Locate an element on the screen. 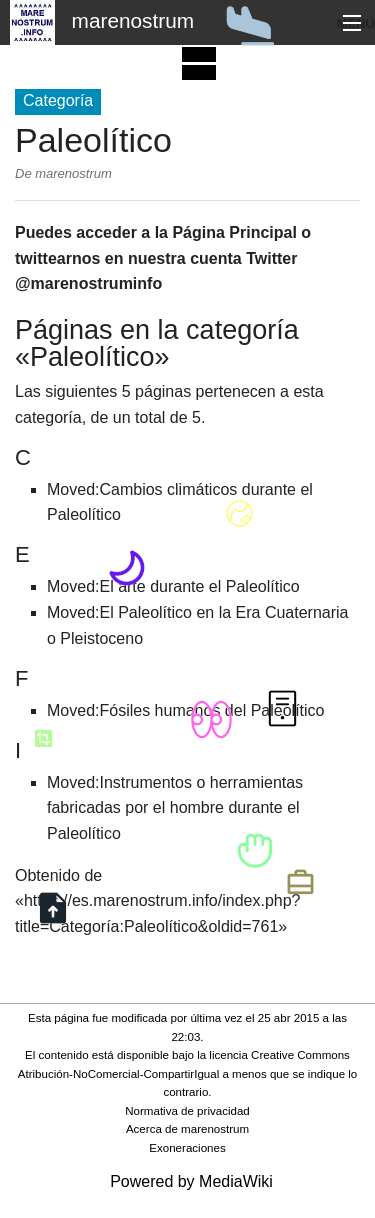 The image size is (375, 1218). access desktop computer or server settings is located at coordinates (282, 708).